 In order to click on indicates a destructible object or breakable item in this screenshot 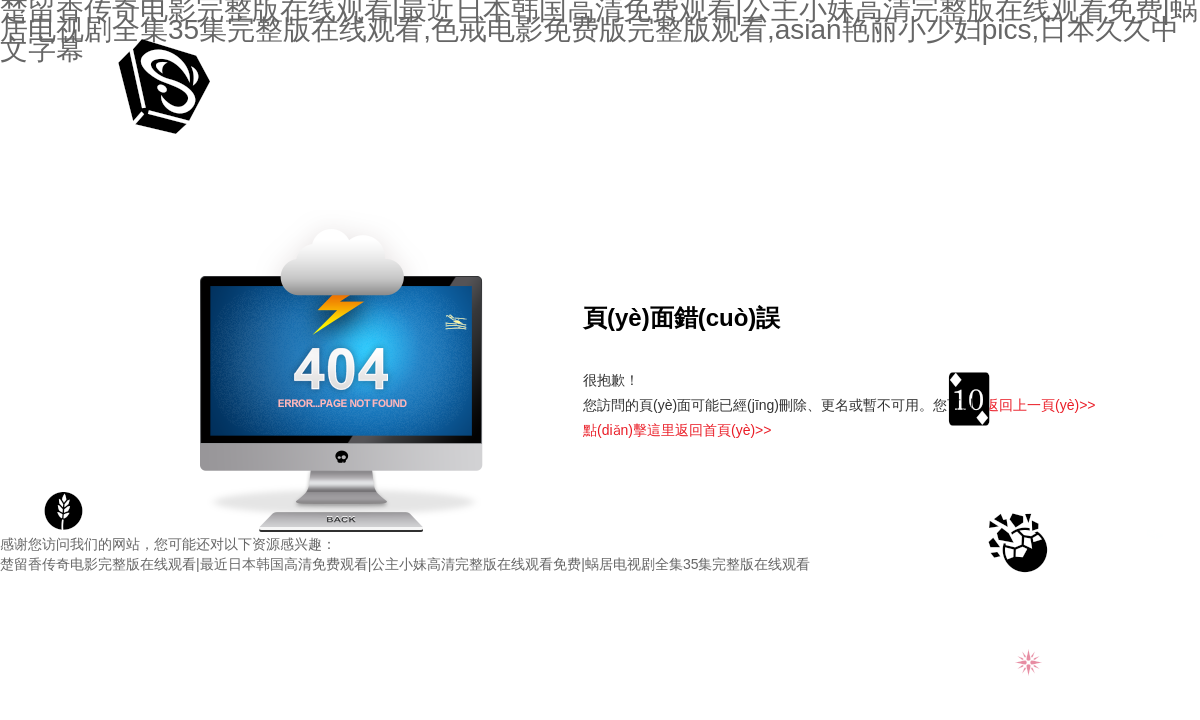, I will do `click(1018, 543)`.